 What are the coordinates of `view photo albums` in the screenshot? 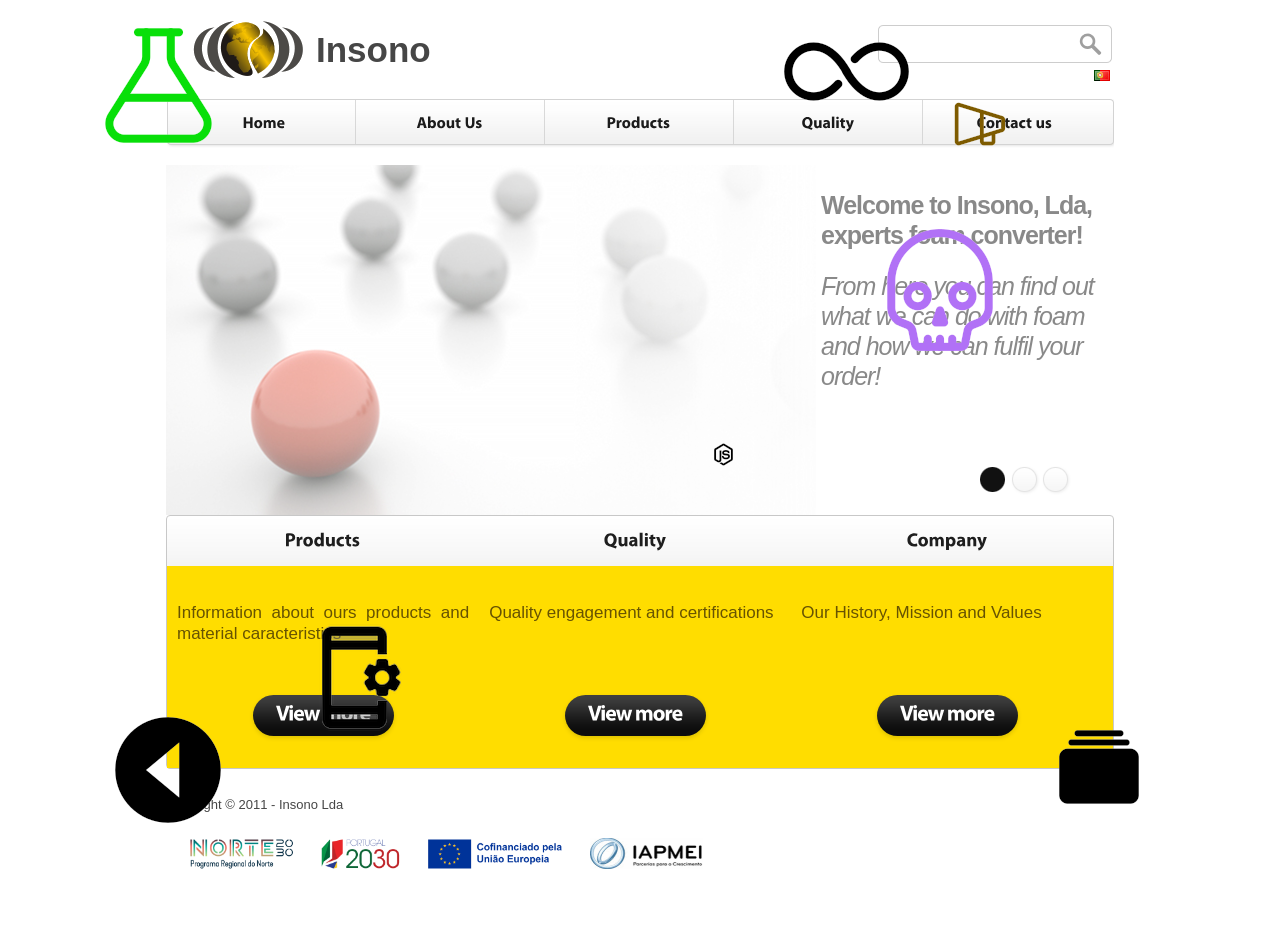 It's located at (1099, 767).